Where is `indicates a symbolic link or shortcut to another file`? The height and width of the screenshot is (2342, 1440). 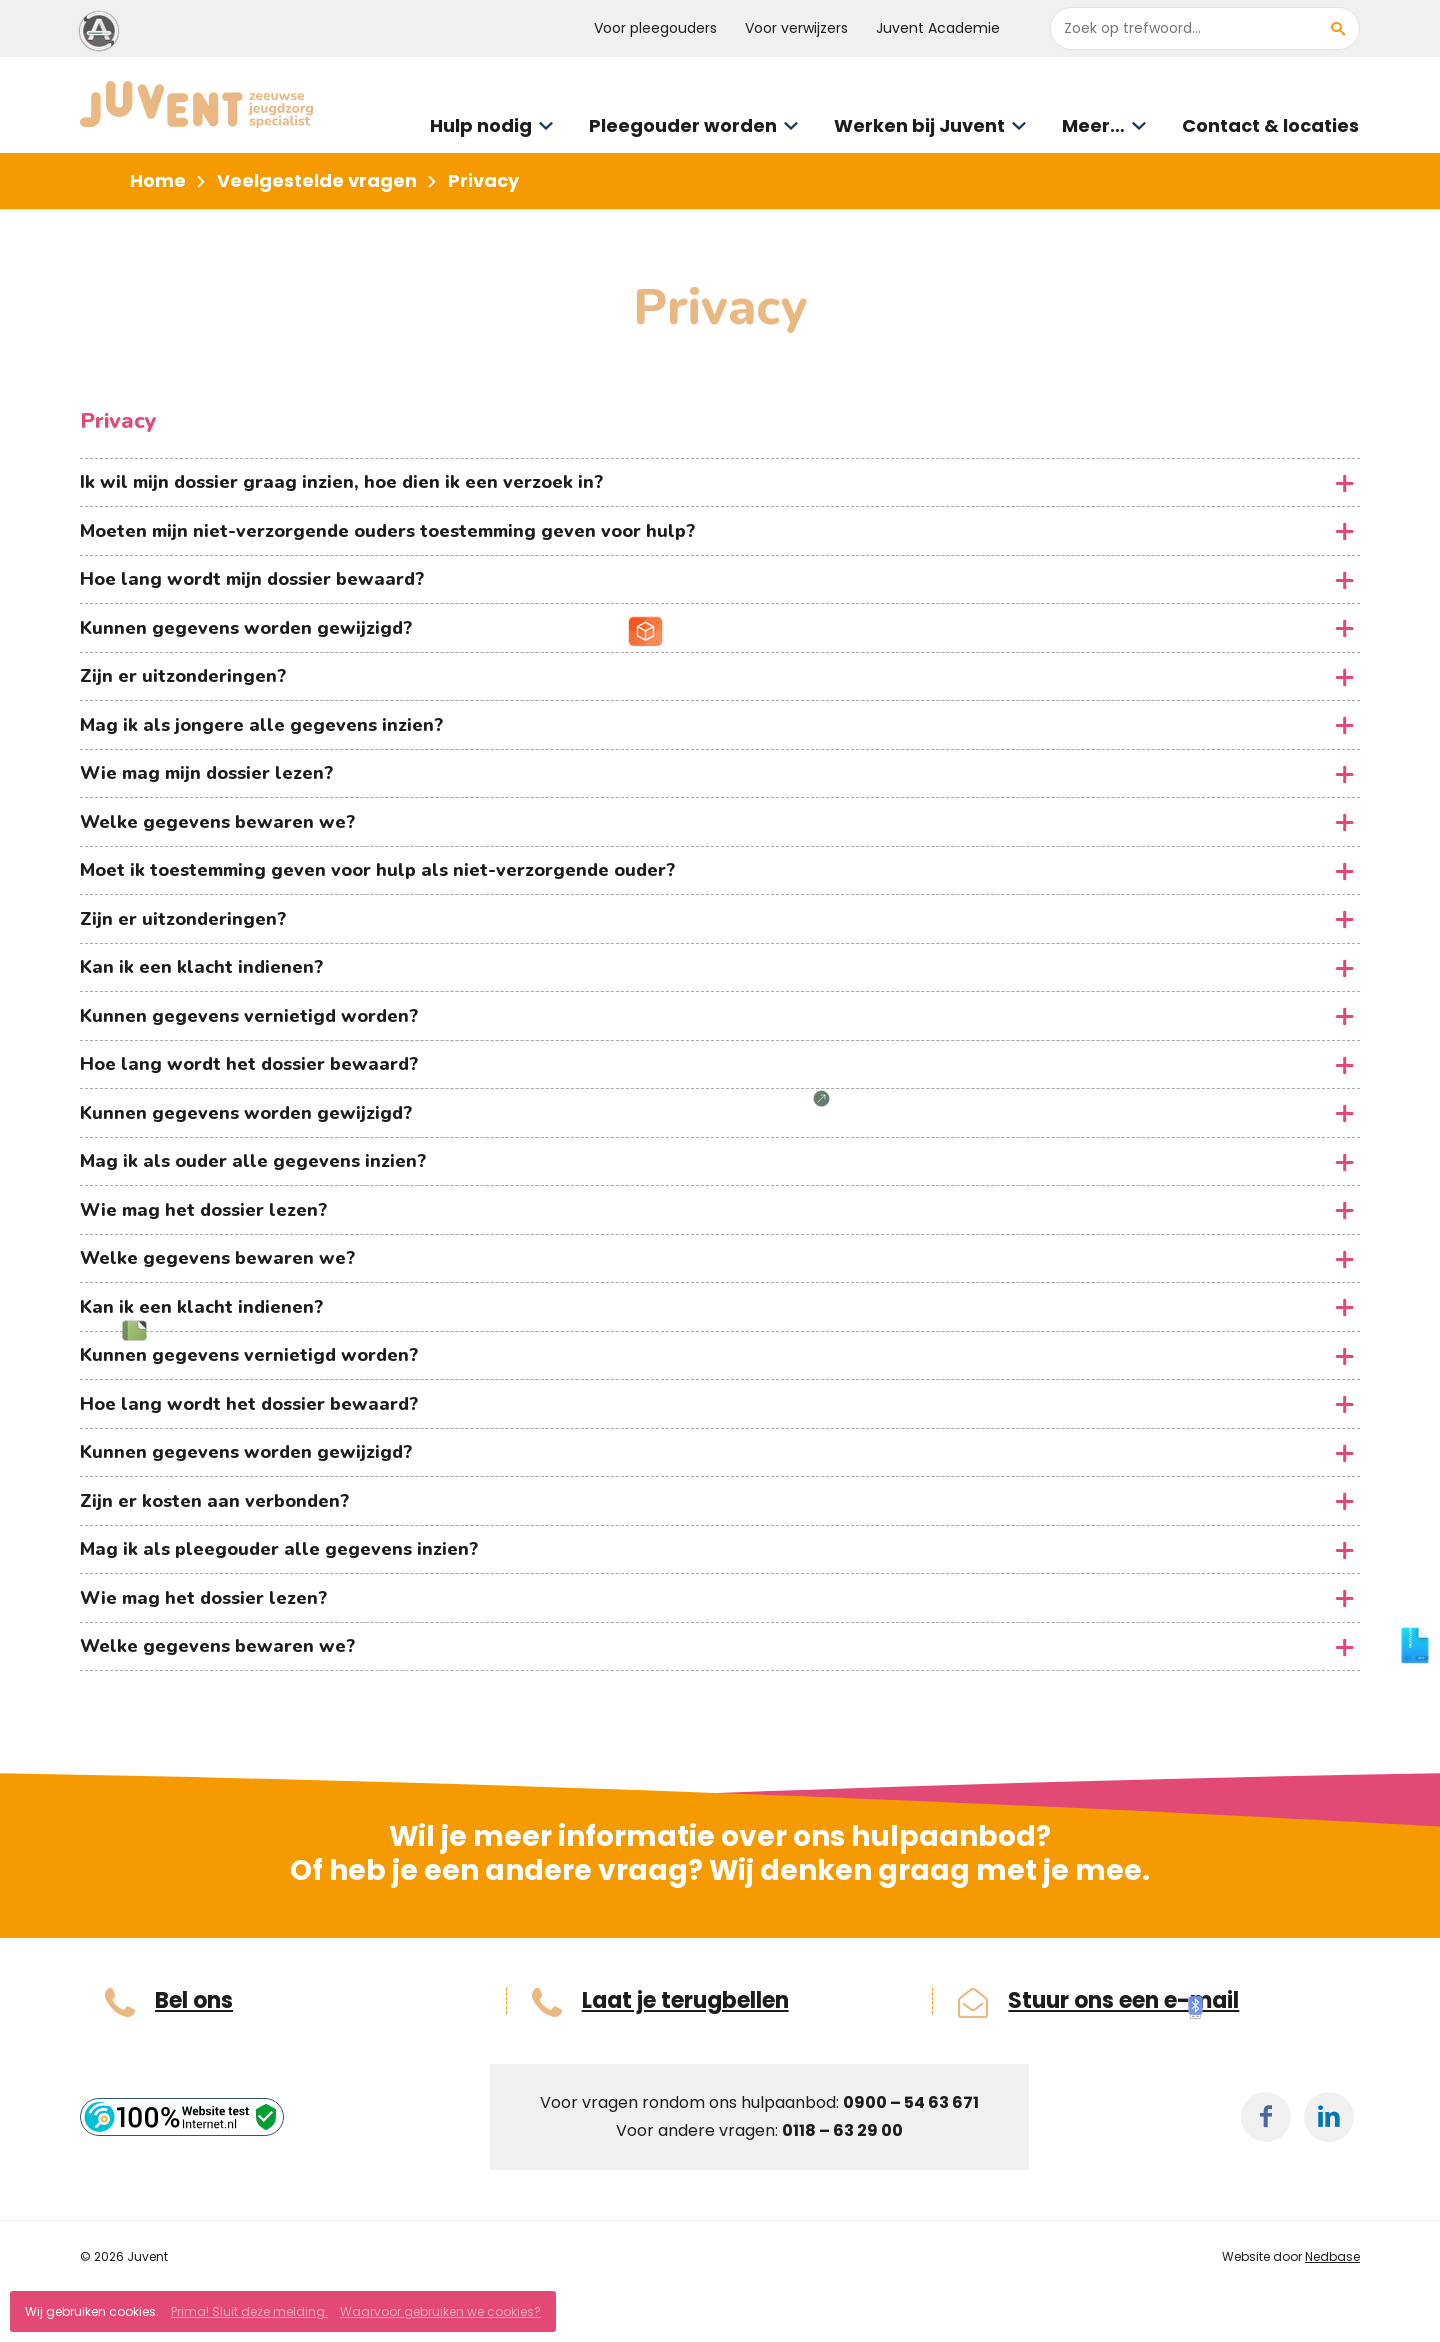
indicates a symbolic link or shortcut to another file is located at coordinates (821, 1098).